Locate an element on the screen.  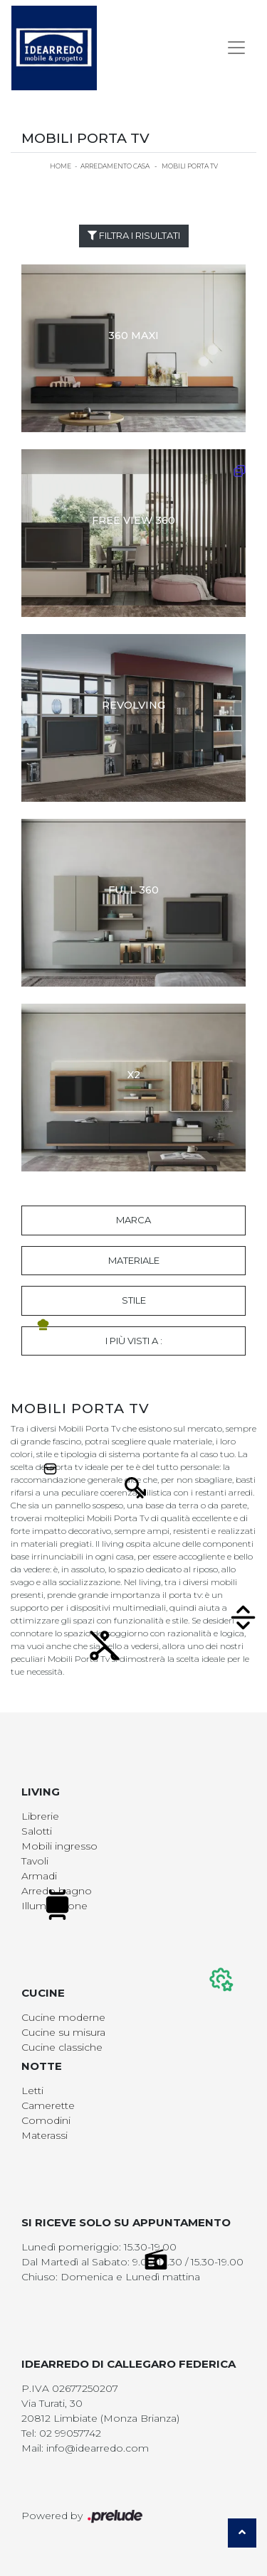
select intergender or non-binary gender option is located at coordinates (135, 1488).